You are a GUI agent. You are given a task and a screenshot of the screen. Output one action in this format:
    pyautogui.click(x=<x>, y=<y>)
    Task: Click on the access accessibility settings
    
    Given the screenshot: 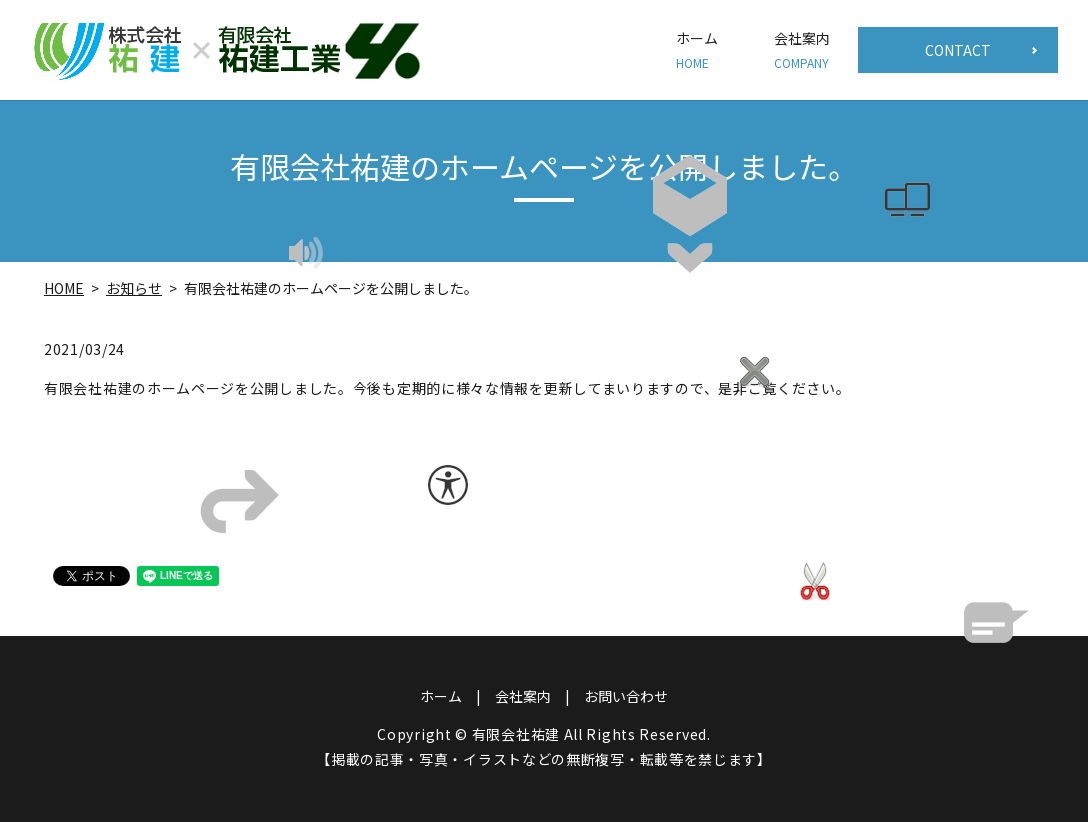 What is the action you would take?
    pyautogui.click(x=448, y=485)
    